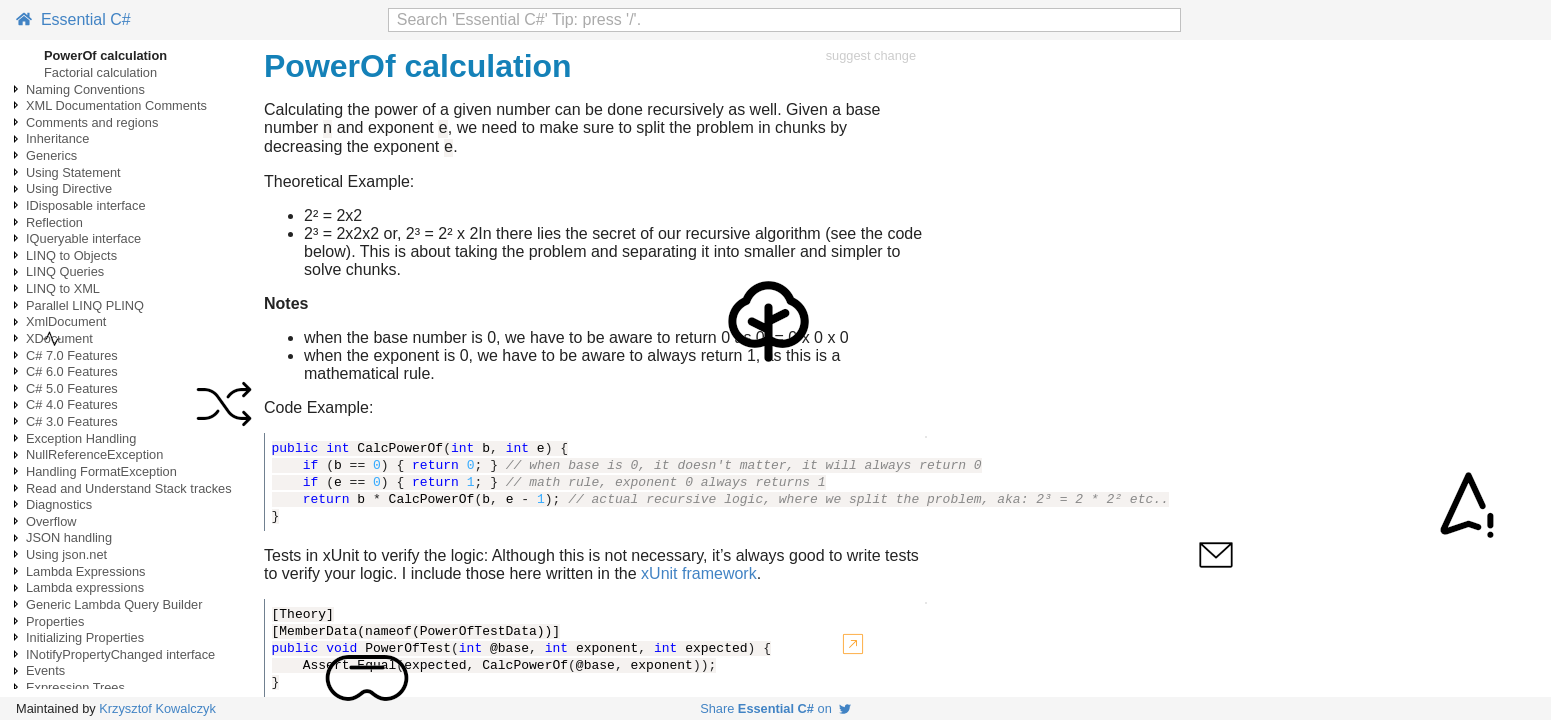  I want to click on shuffle playlist or queue order, so click(223, 404).